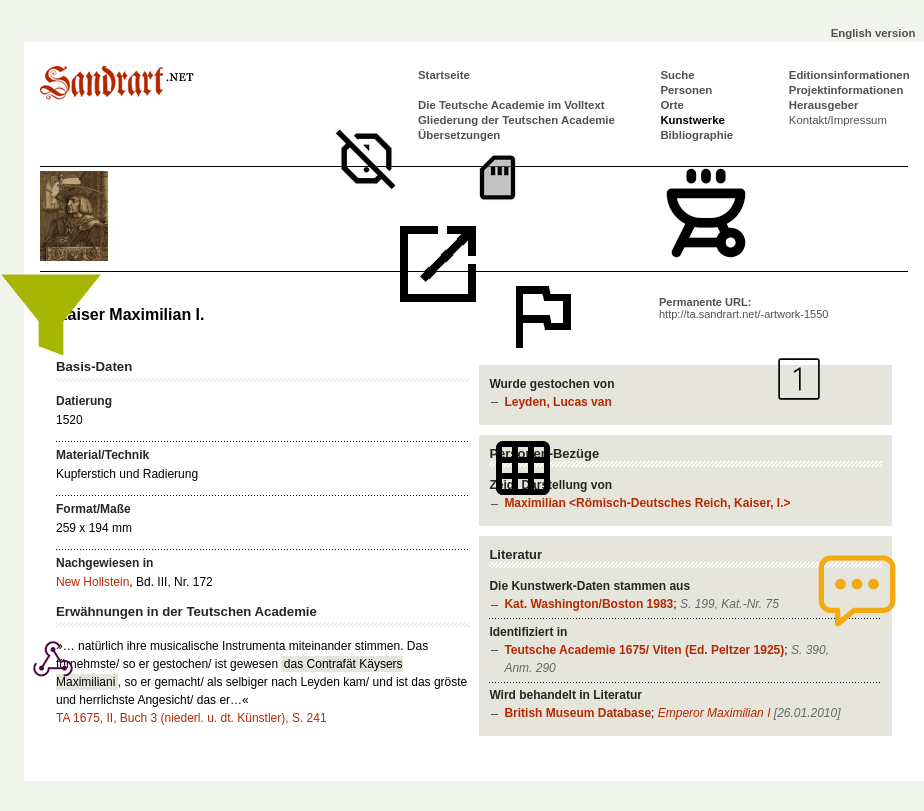 The width and height of the screenshot is (924, 811). Describe the element at coordinates (366, 158) in the screenshot. I see `disable or turn off reporting` at that location.